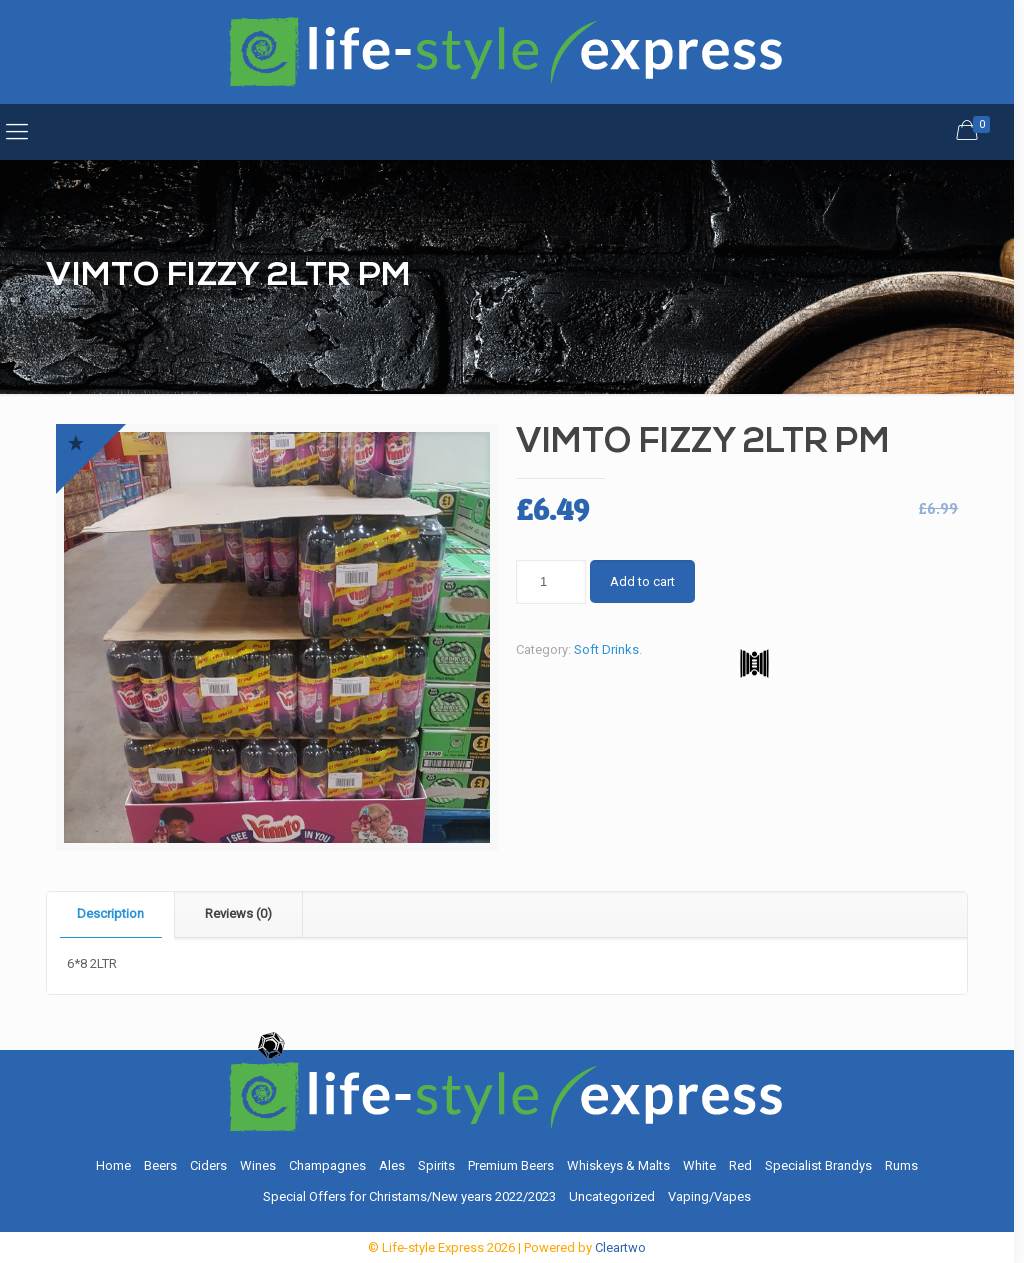 This screenshot has width=1024, height=1263. What do you see at coordinates (754, 663) in the screenshot?
I see `accordion or bellows instrument in a music game` at bounding box center [754, 663].